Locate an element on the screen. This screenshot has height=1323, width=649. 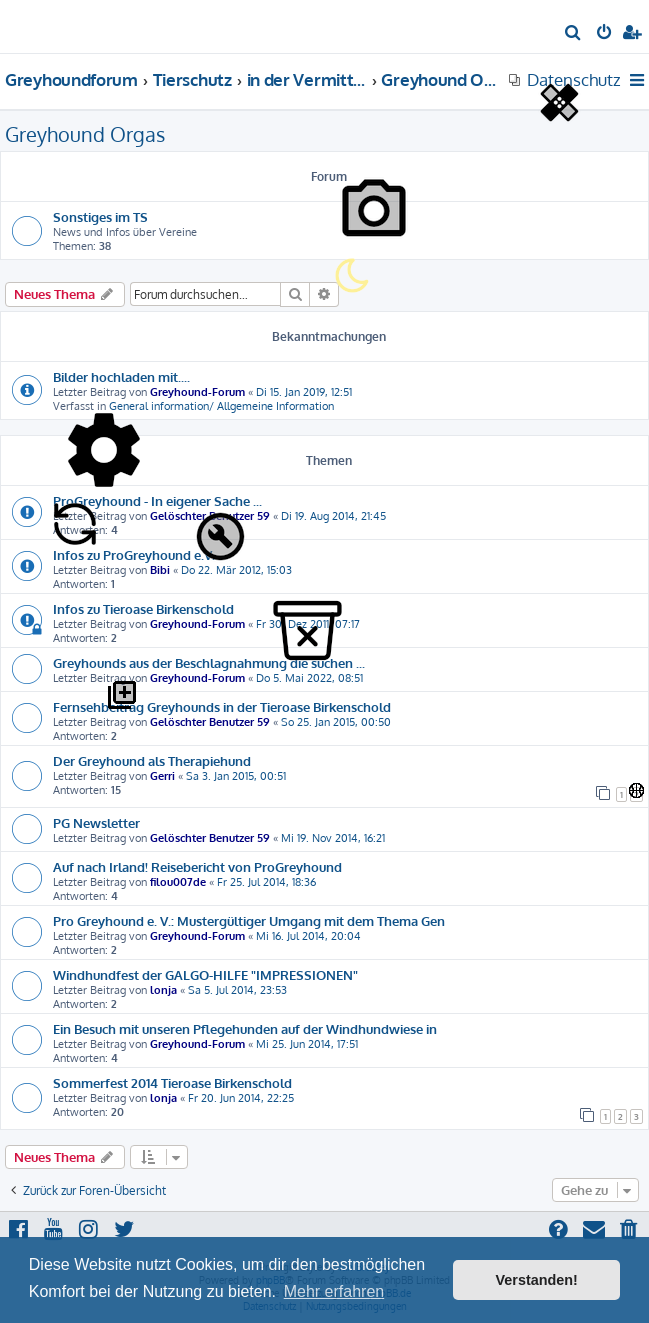
add item to your library is located at coordinates (122, 695).